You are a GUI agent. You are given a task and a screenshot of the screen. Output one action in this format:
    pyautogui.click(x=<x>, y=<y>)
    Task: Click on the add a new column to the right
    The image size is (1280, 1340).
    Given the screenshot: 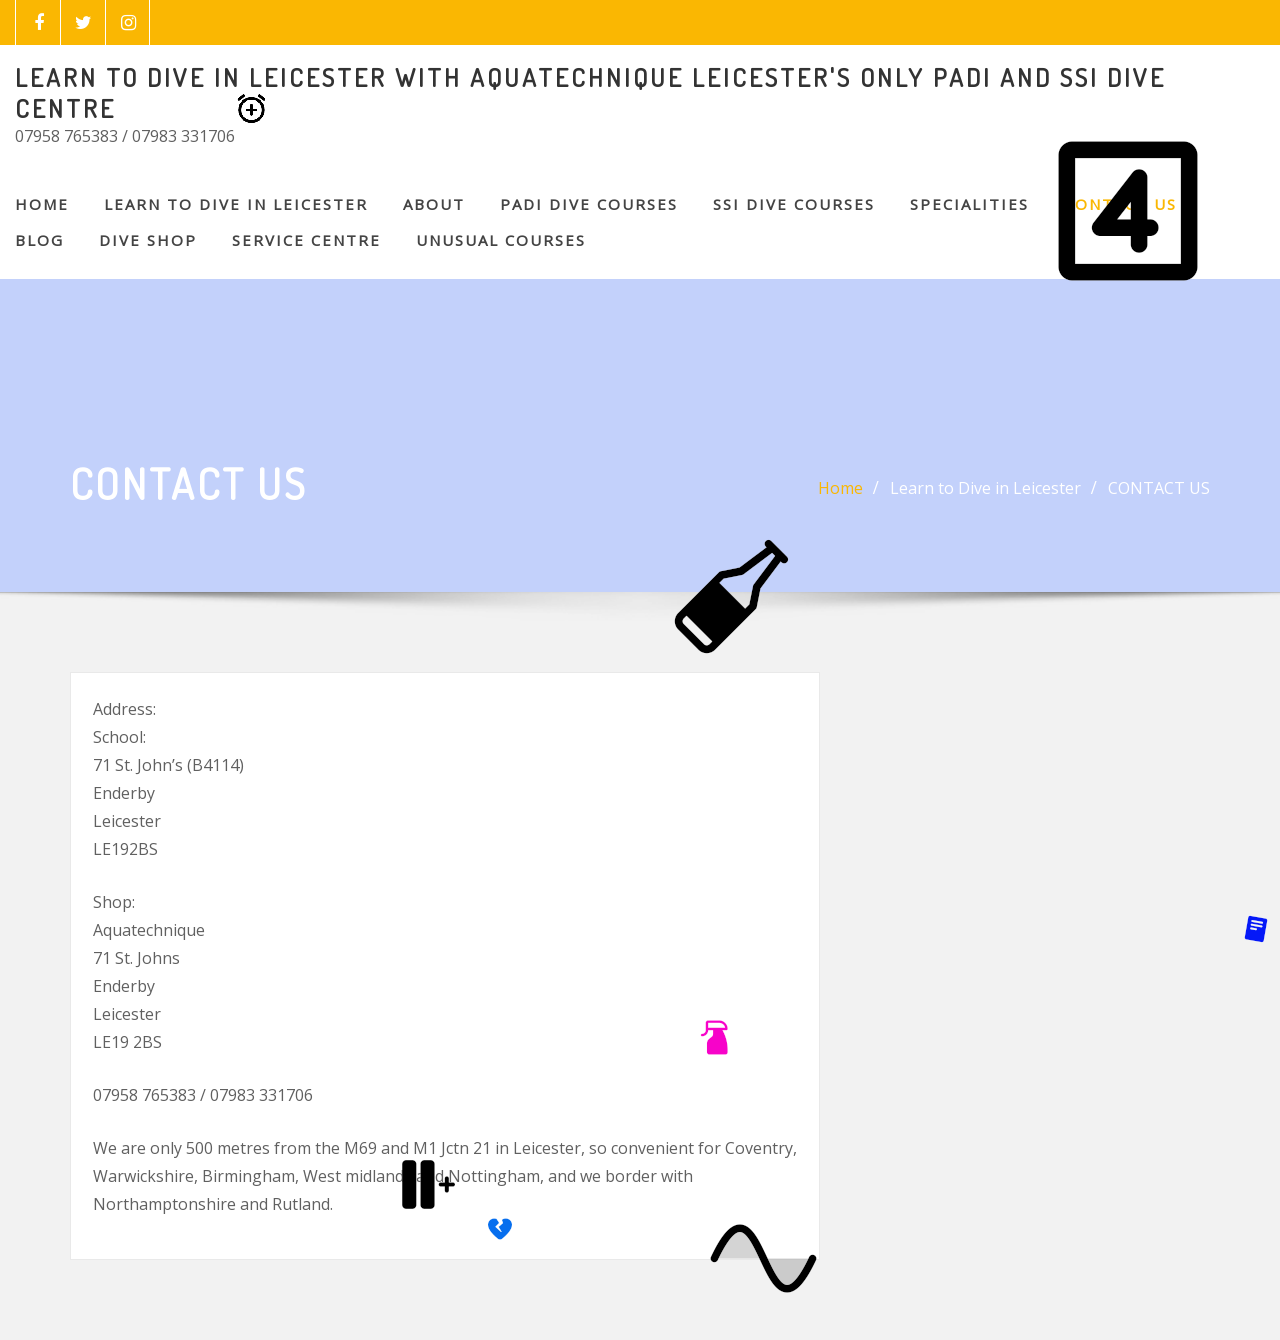 What is the action you would take?
    pyautogui.click(x=424, y=1184)
    